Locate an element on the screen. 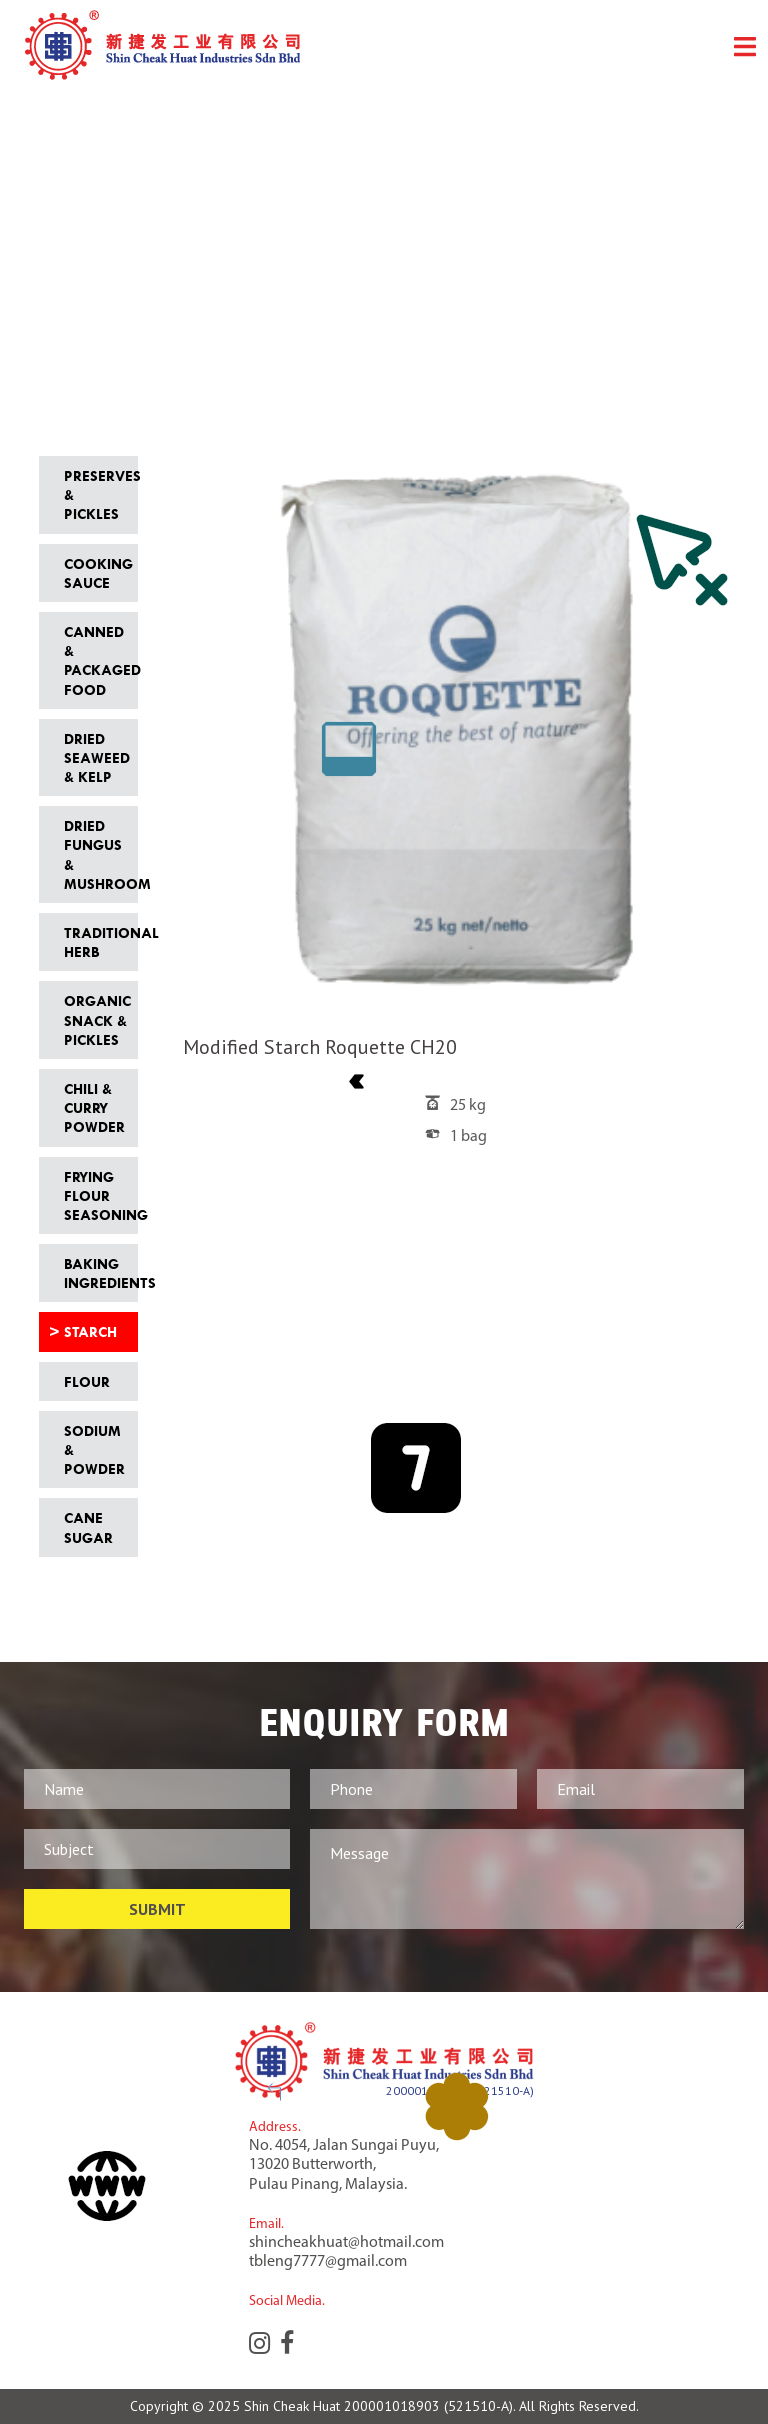 This screenshot has height=2424, width=768. navigate to the previous item or section is located at coordinates (356, 1081).